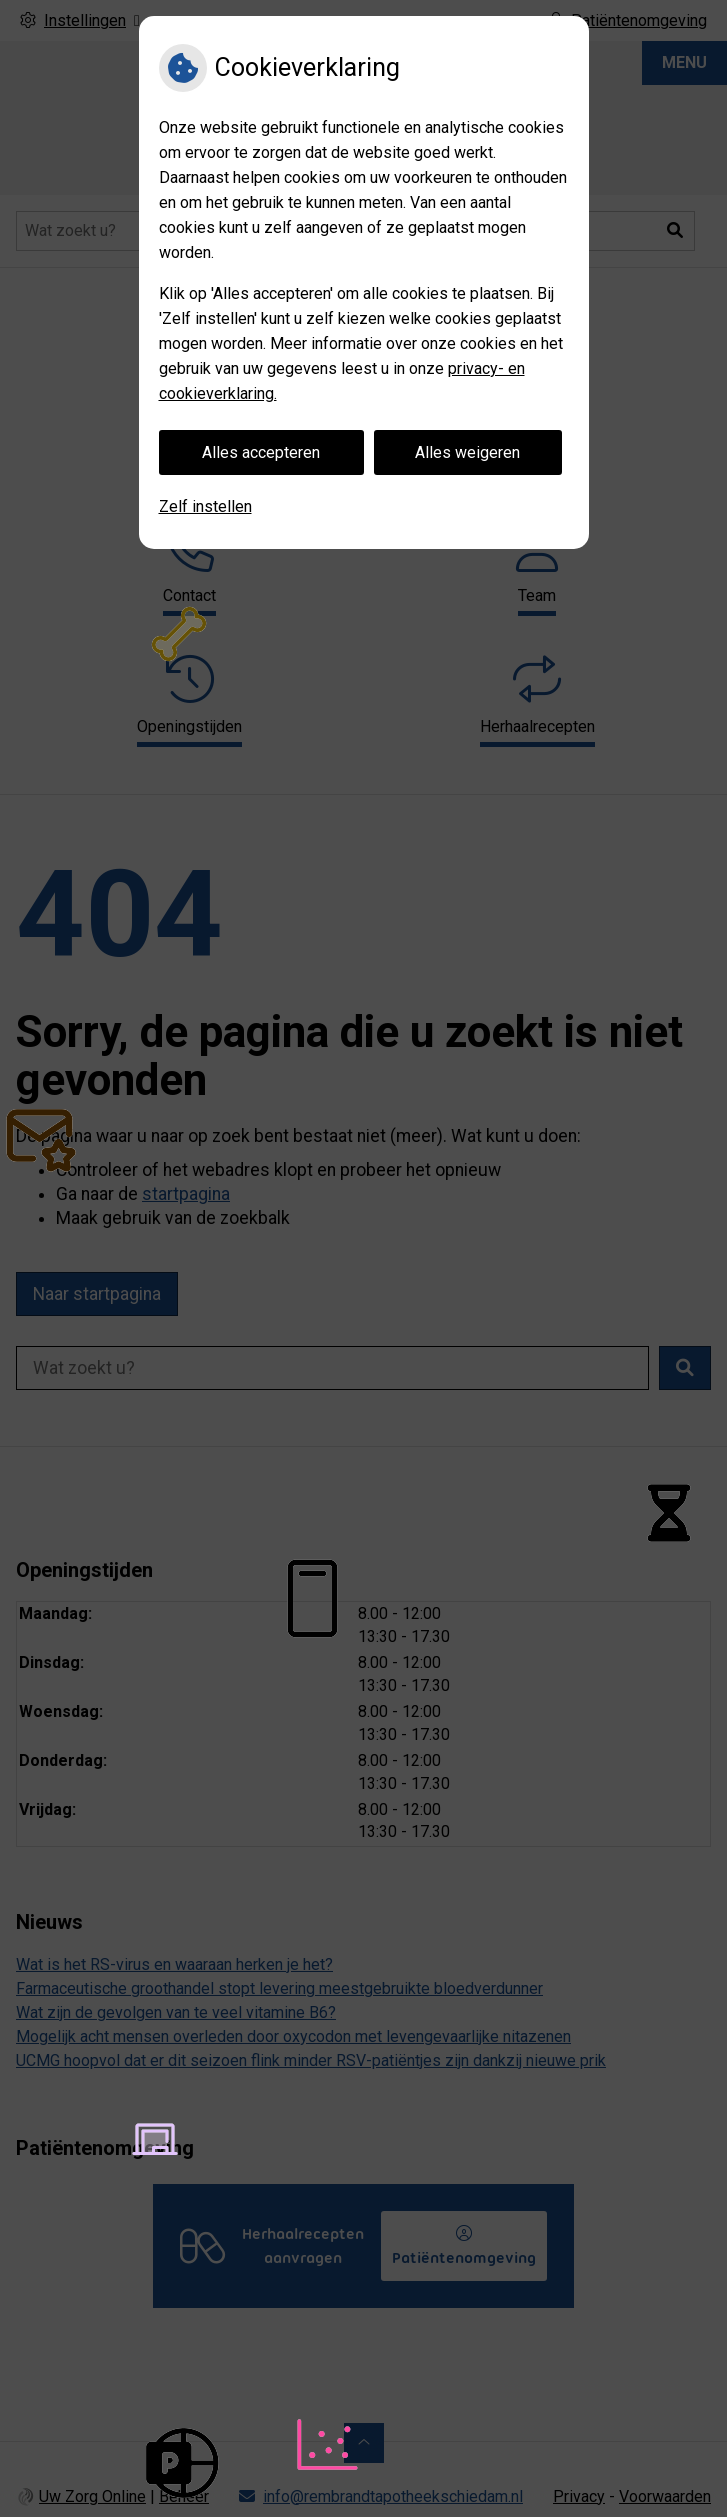 The width and height of the screenshot is (727, 2517). Describe the element at coordinates (155, 2140) in the screenshot. I see `open presentation or teaching mode` at that location.